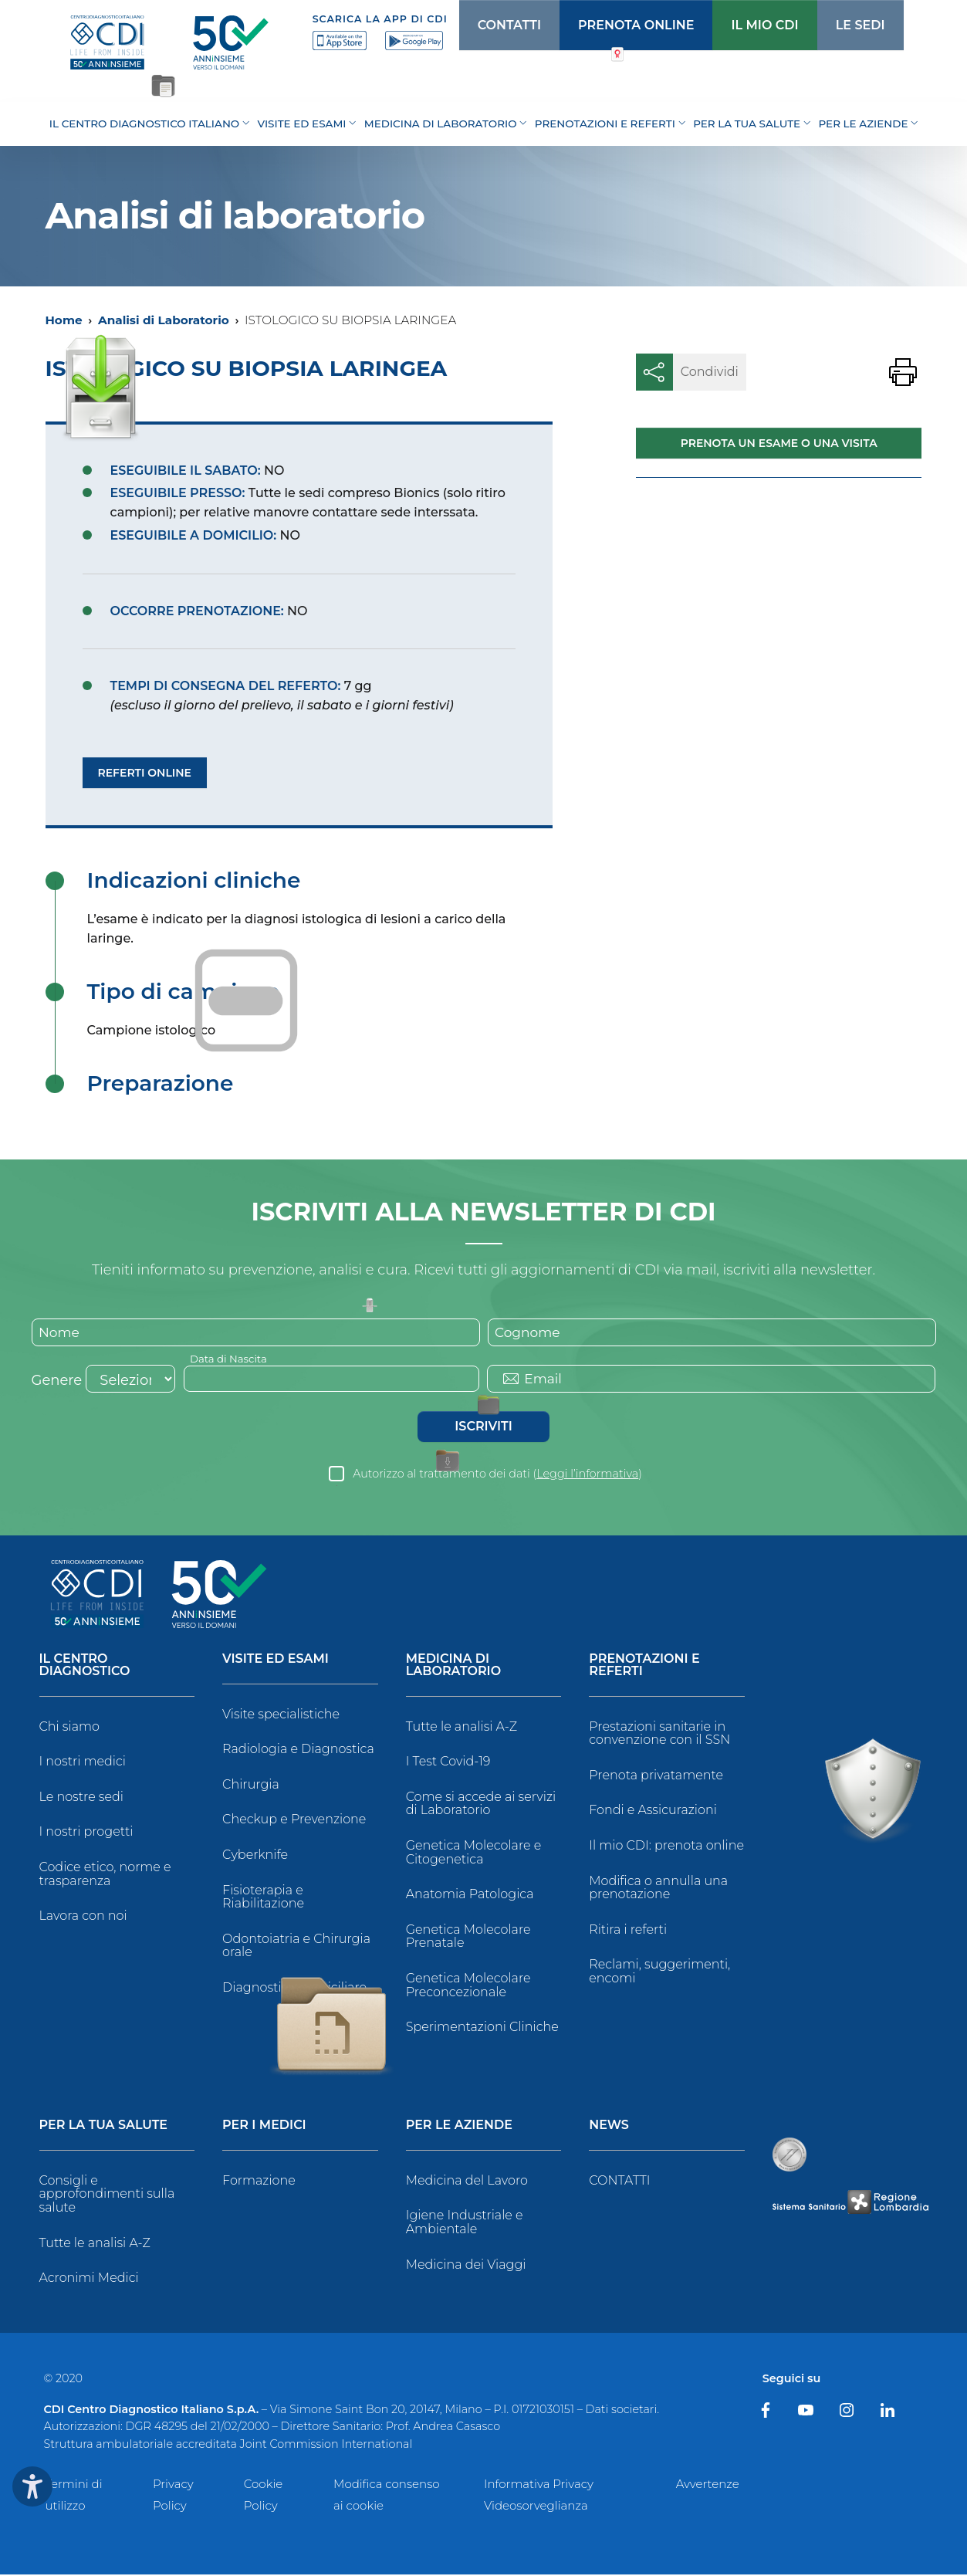 The width and height of the screenshot is (967, 2576). Describe the element at coordinates (100, 389) in the screenshot. I see `save the current document` at that location.